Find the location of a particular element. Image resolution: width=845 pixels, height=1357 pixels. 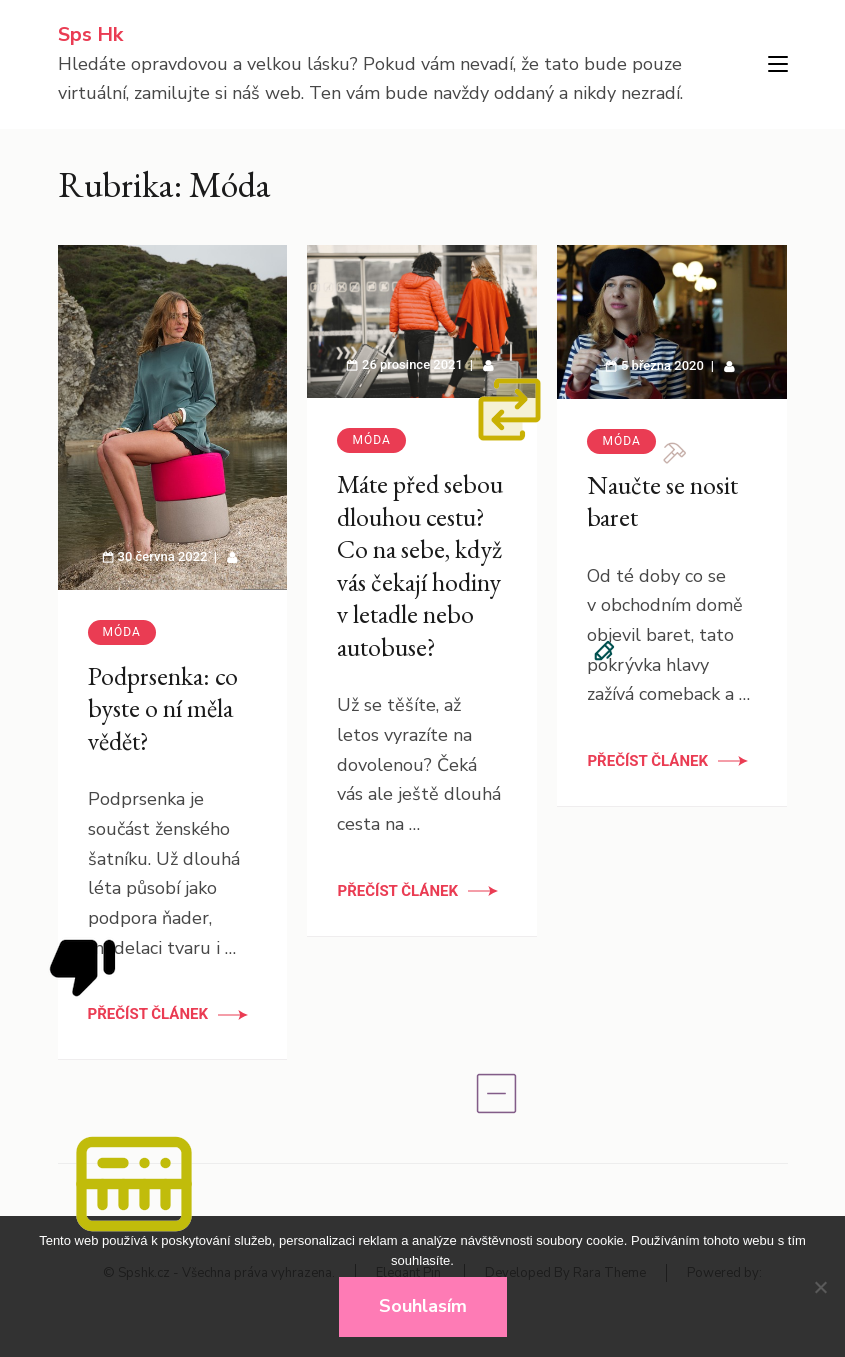

edit or modify content is located at coordinates (604, 651).